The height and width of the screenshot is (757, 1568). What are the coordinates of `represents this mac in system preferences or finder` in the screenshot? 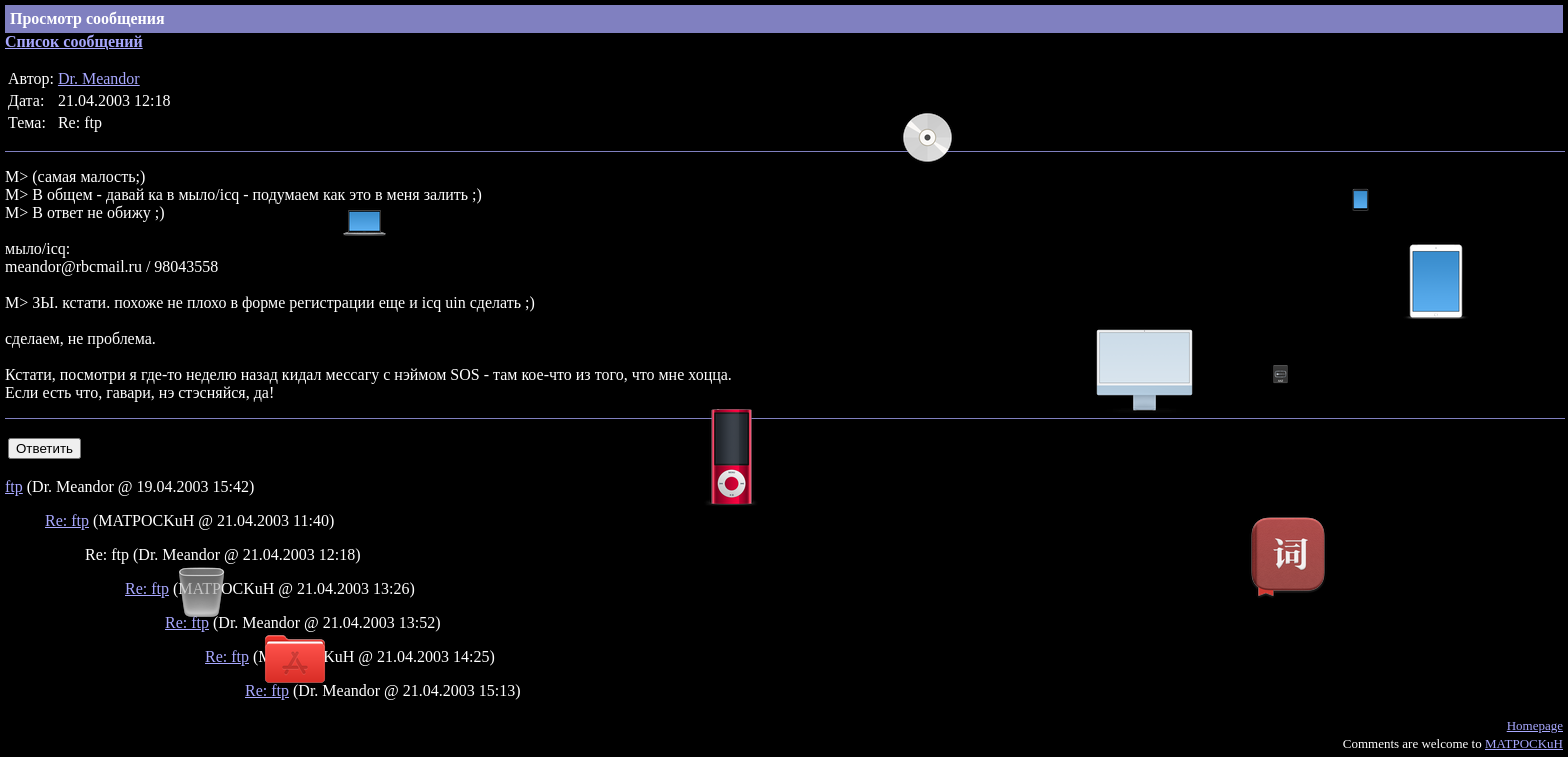 It's located at (1144, 368).